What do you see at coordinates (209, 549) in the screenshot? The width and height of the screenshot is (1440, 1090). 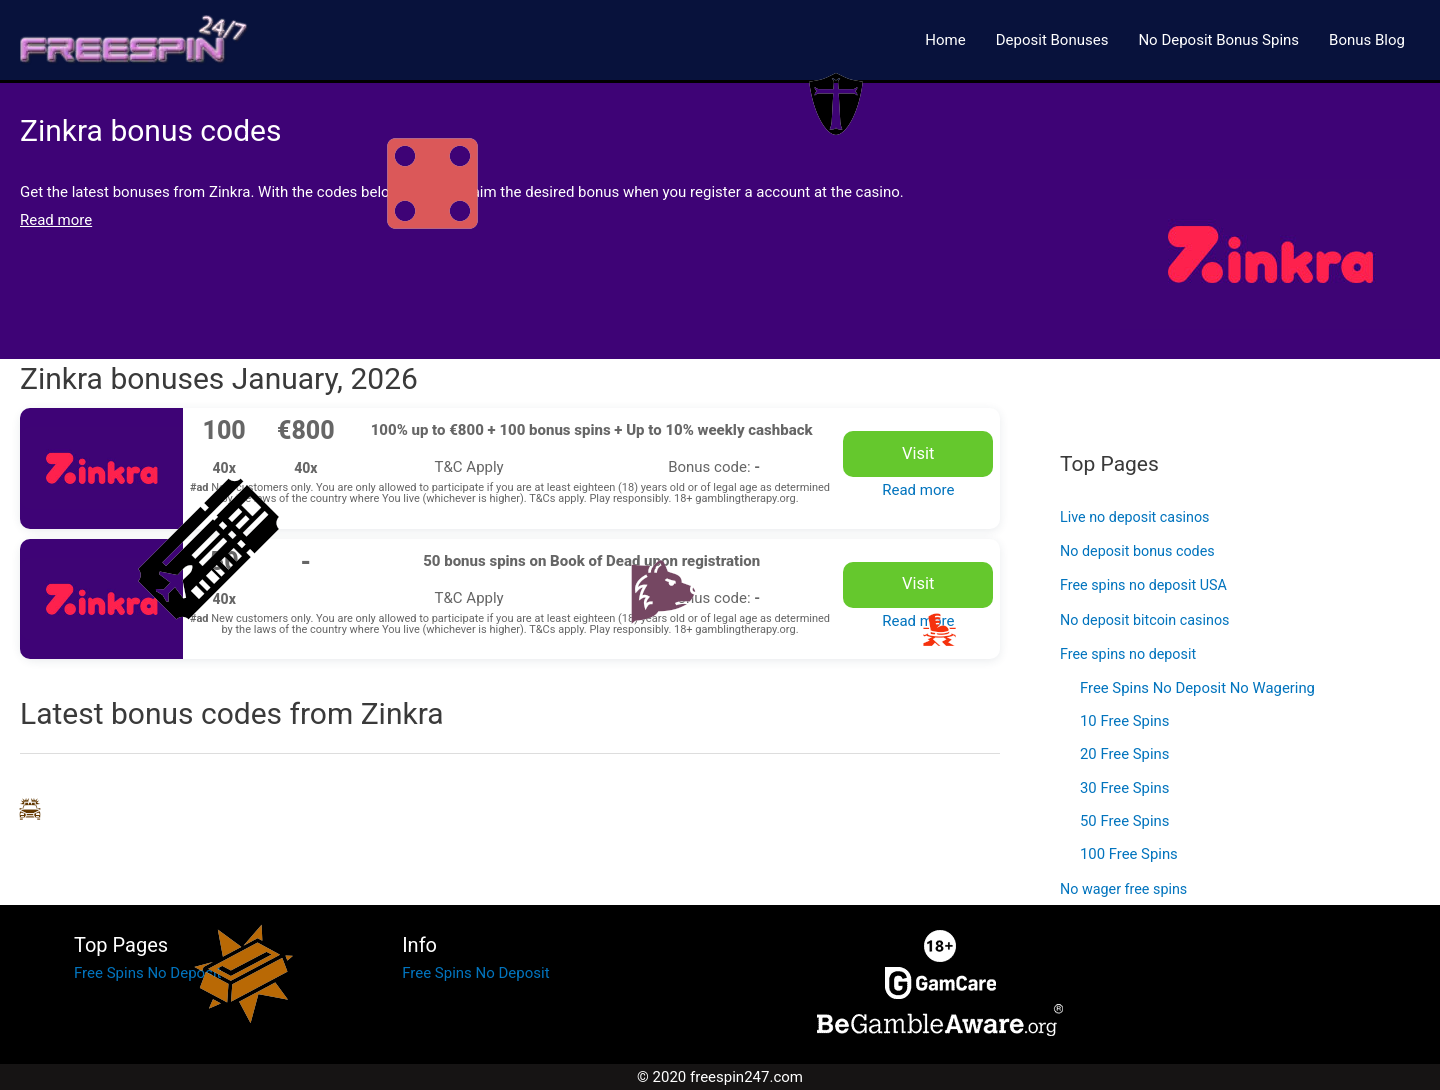 I see `view your boarding pass` at bounding box center [209, 549].